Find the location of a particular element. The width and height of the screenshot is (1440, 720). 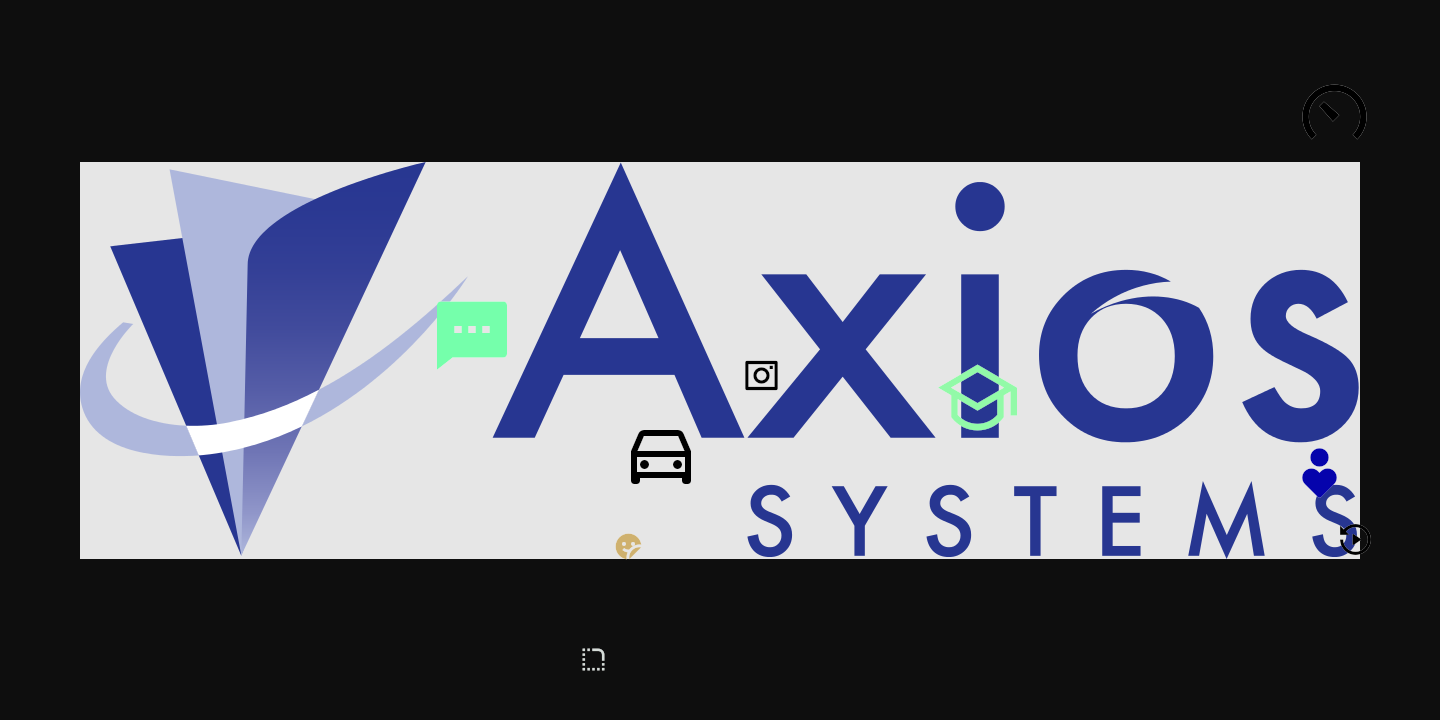

apply rounded corners to a selected element is located at coordinates (593, 659).